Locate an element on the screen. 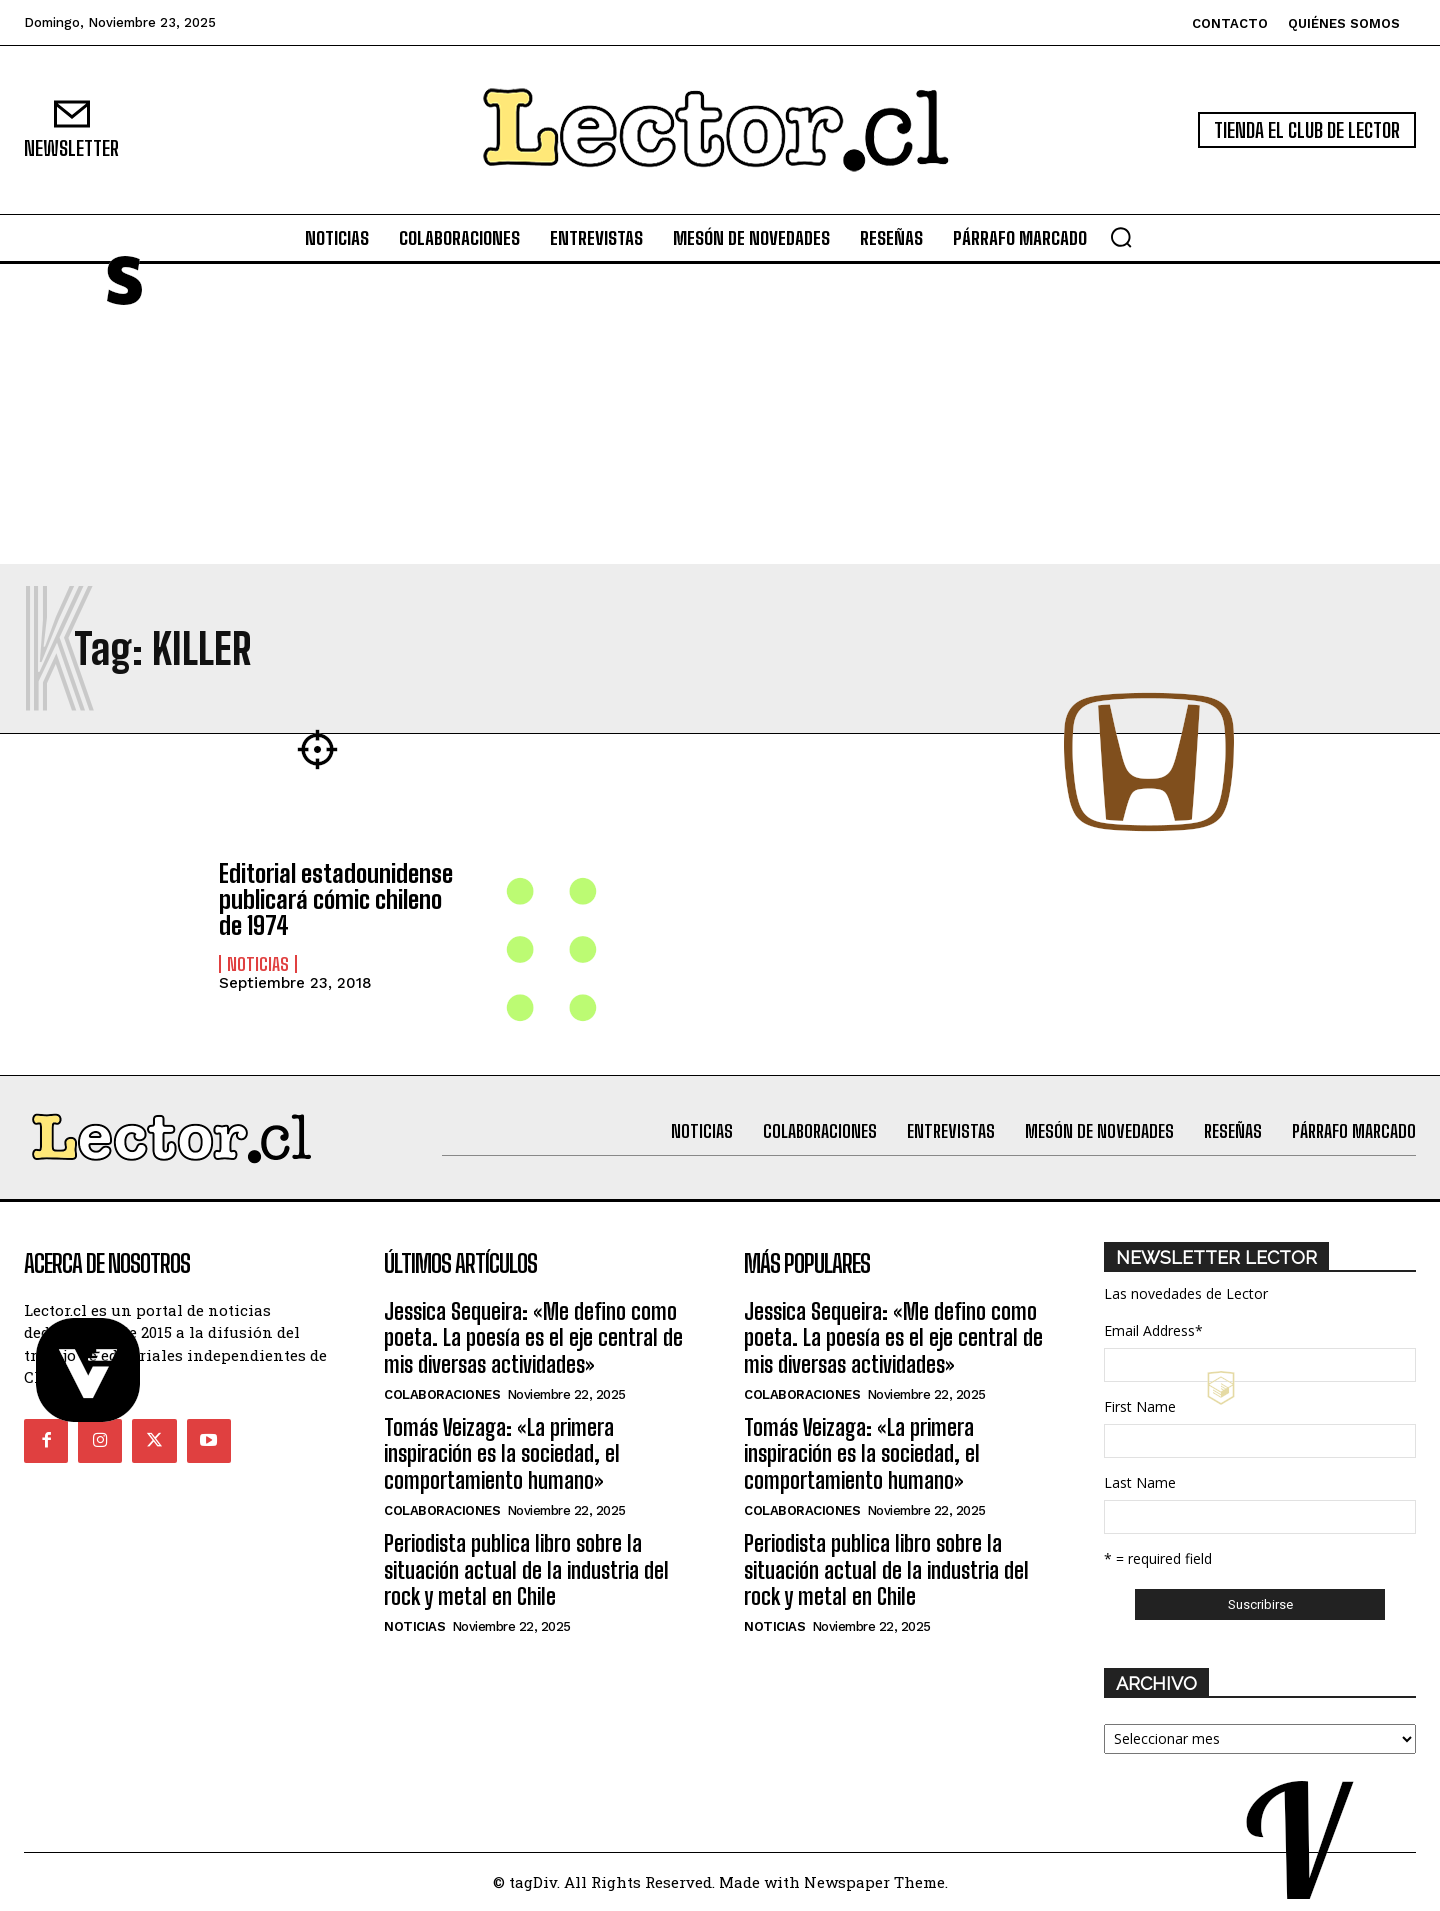 Image resolution: width=1440 pixels, height=1911 pixels. verdaccio private npm registry logo is located at coordinates (88, 1370).